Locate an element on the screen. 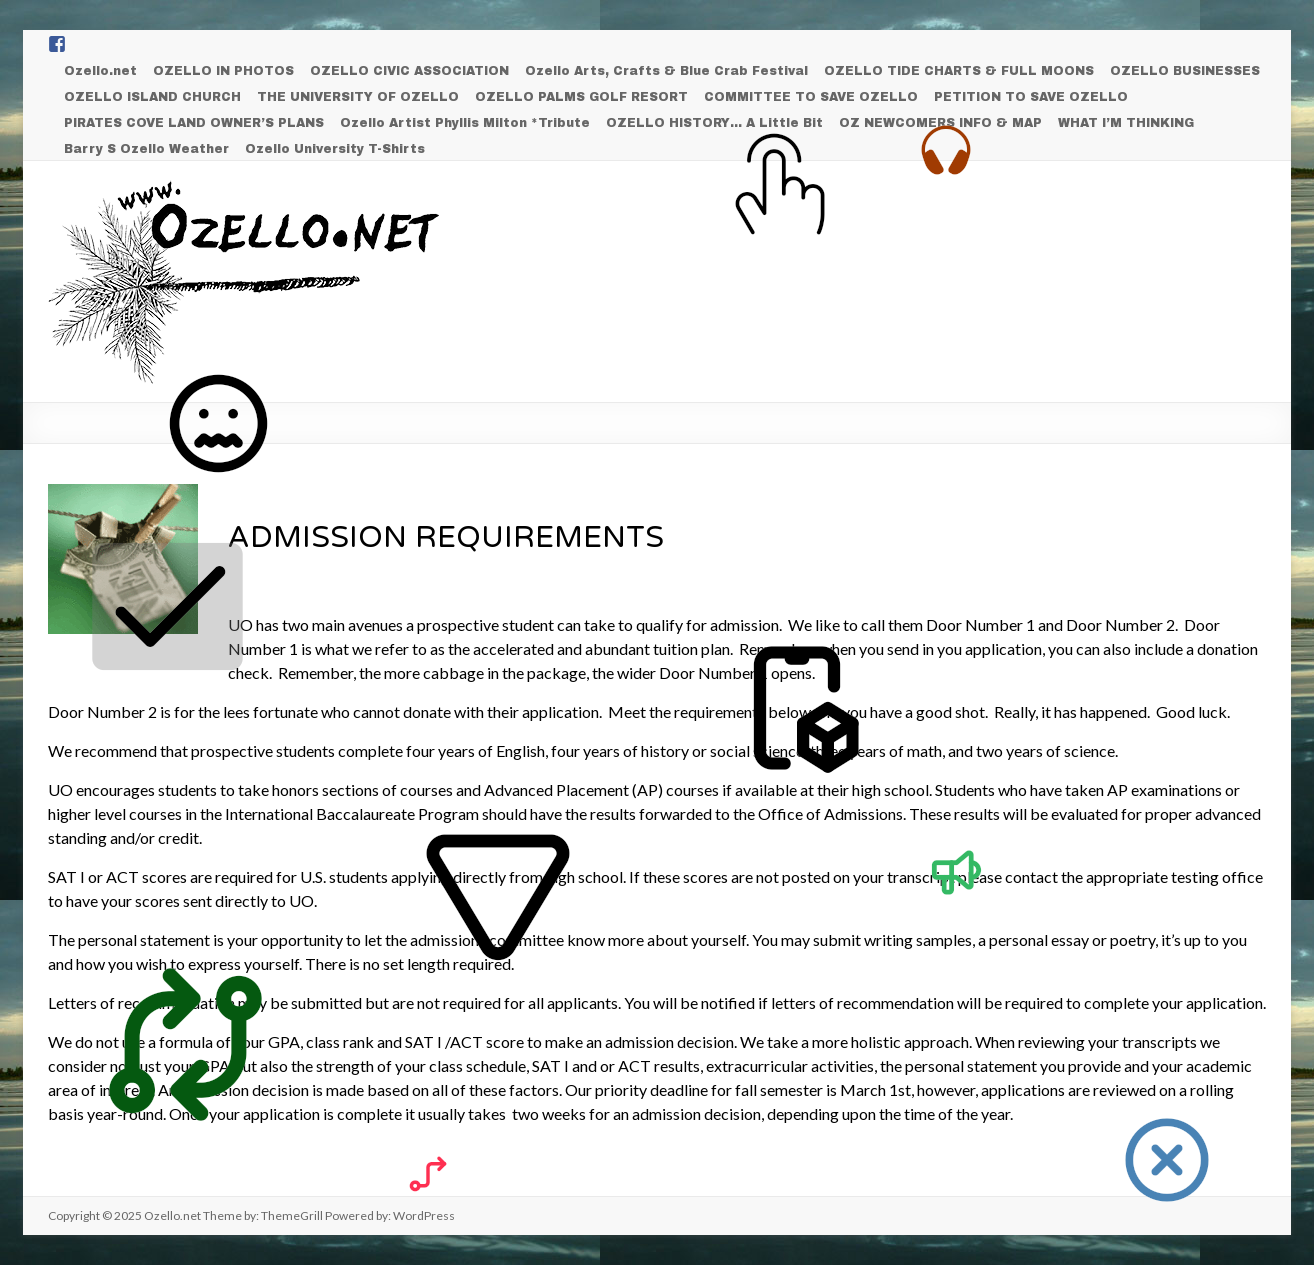 This screenshot has height=1265, width=1314. follow a guided path or tutorial is located at coordinates (428, 1173).